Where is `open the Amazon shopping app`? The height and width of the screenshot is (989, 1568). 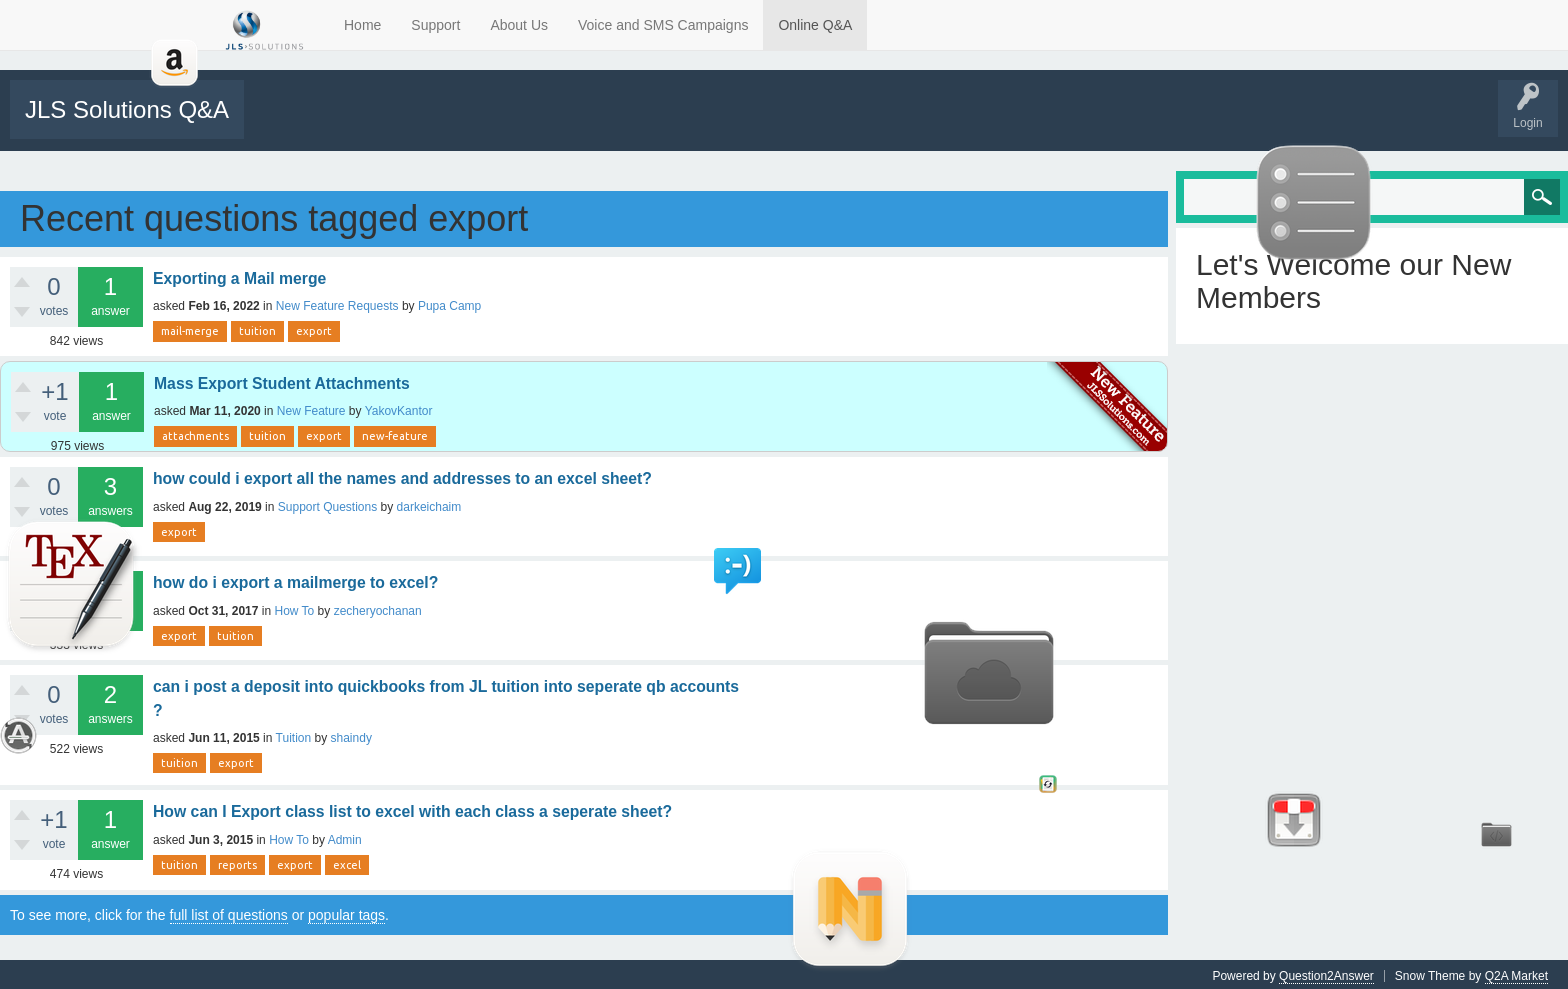
open the Amazon shopping app is located at coordinates (174, 62).